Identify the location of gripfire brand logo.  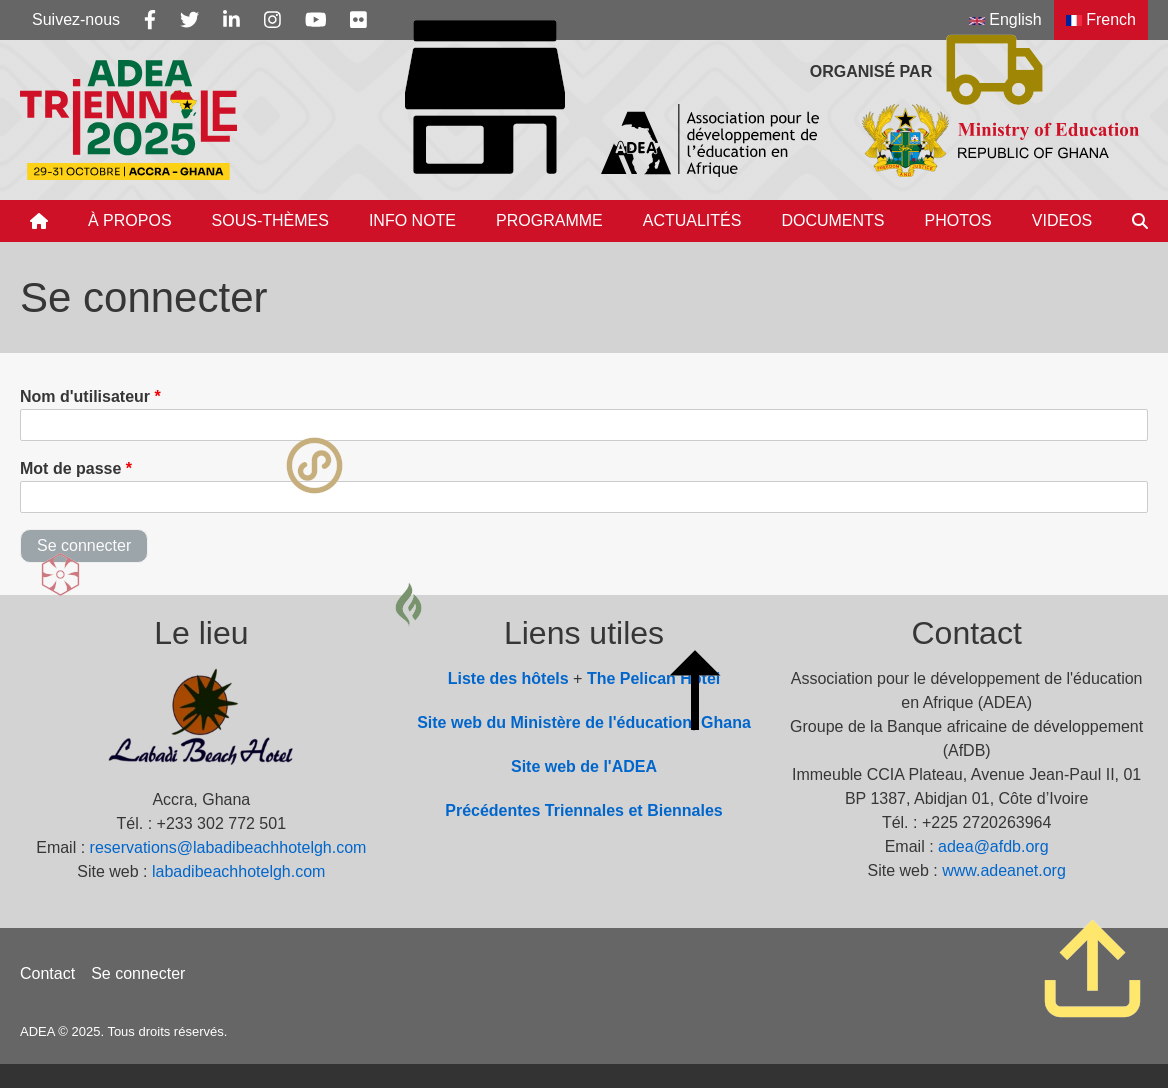
(410, 605).